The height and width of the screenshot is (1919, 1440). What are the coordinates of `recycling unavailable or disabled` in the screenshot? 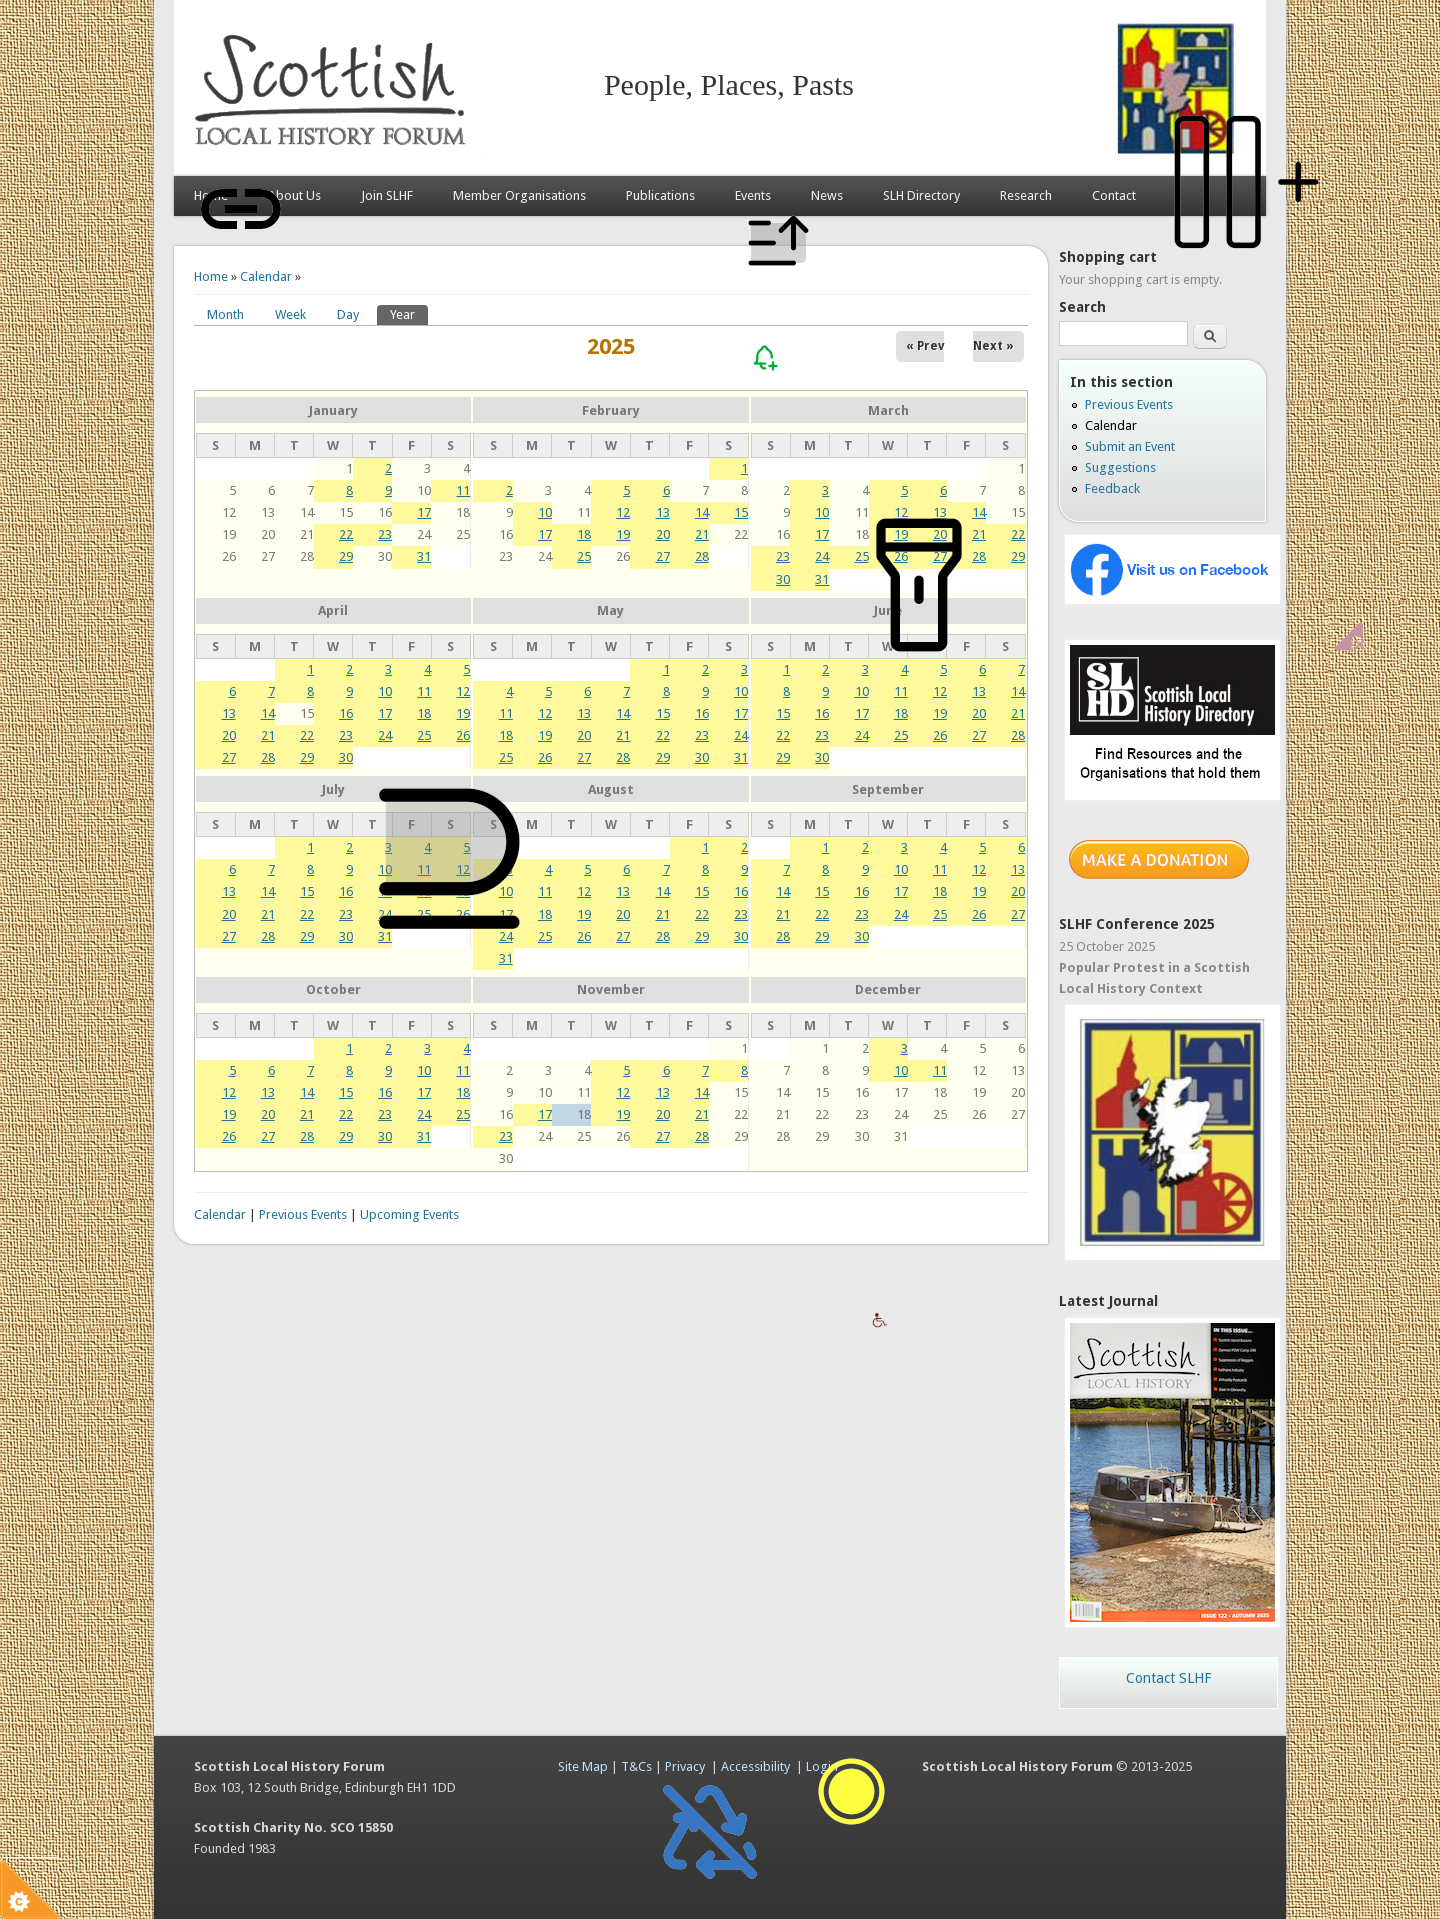 It's located at (710, 1832).